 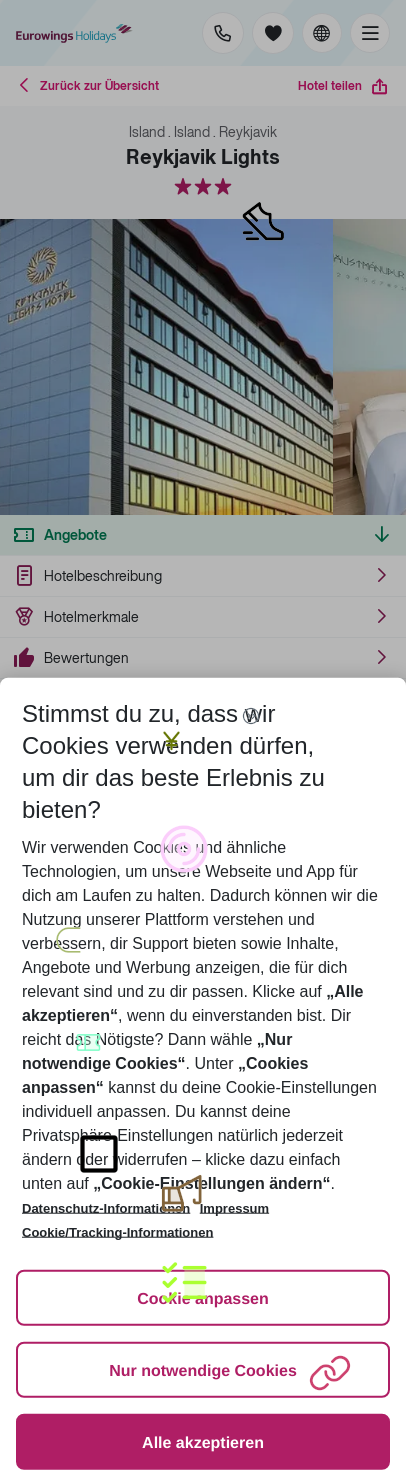 I want to click on japanese yen currency indicator, so click(x=171, y=740).